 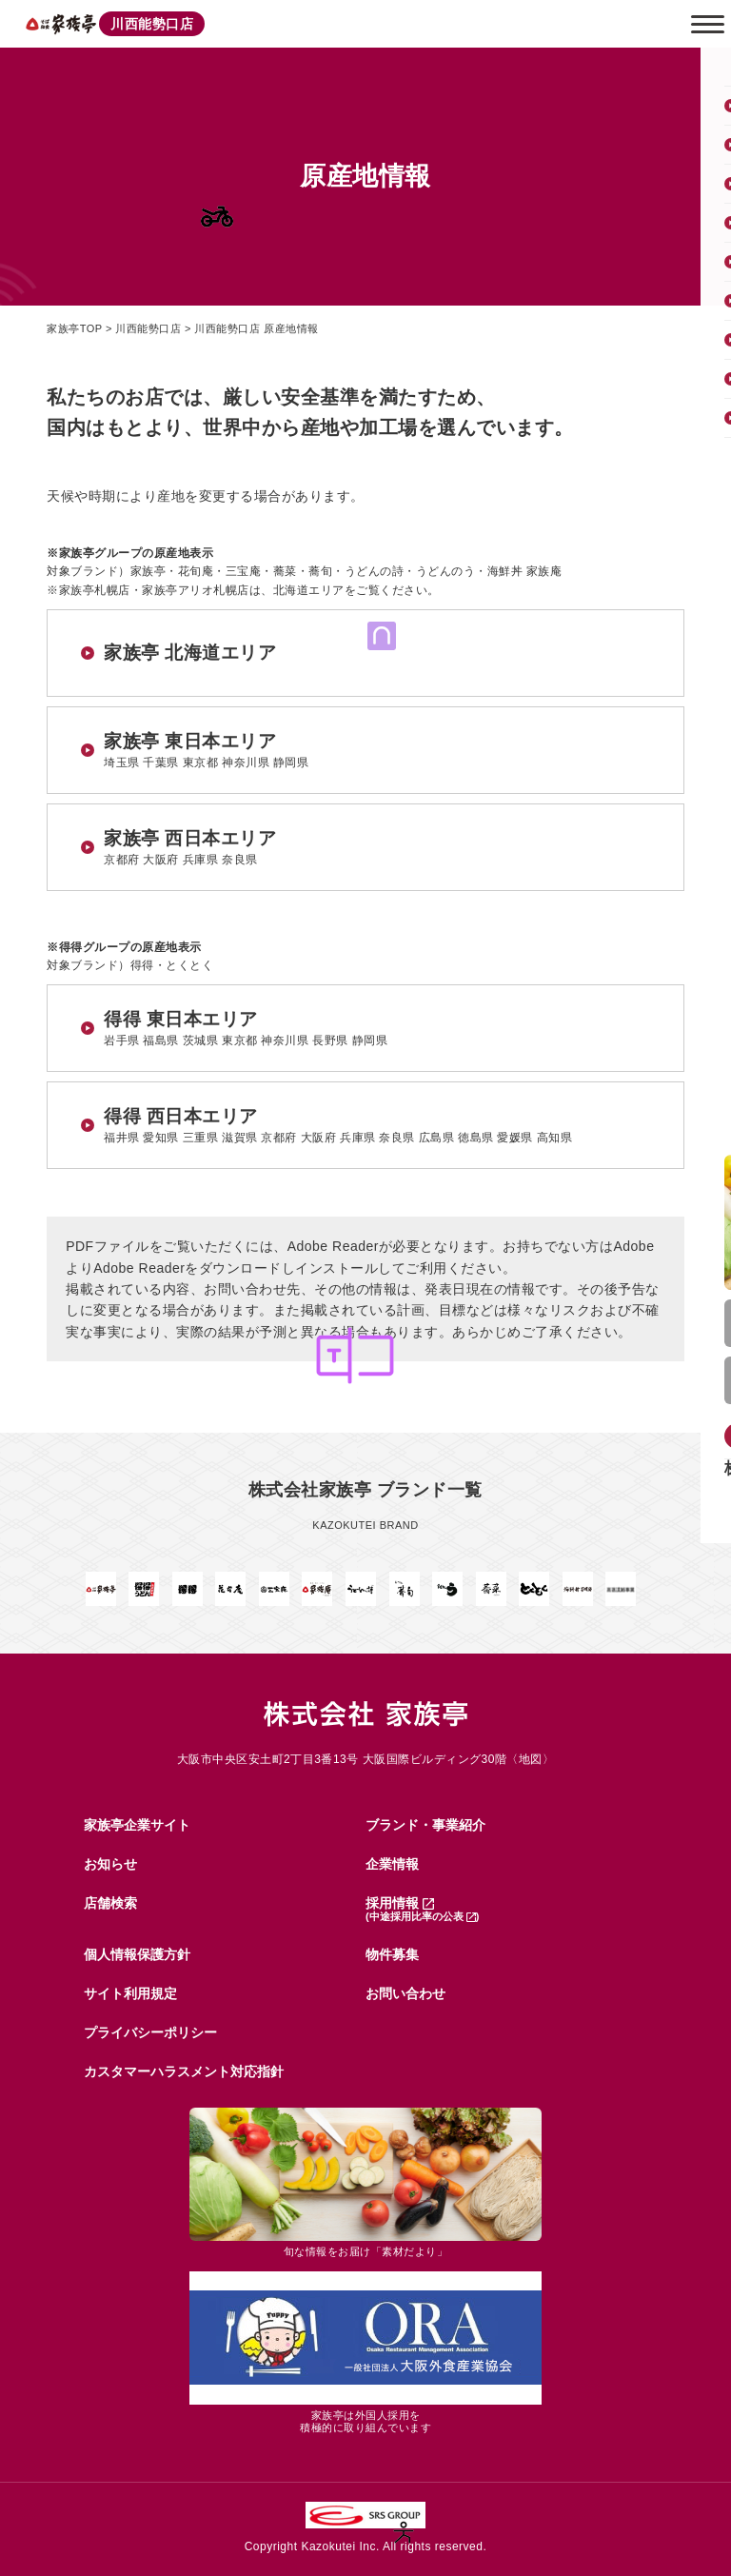 What do you see at coordinates (355, 1356) in the screenshot?
I see `enter or edit text in a text field` at bounding box center [355, 1356].